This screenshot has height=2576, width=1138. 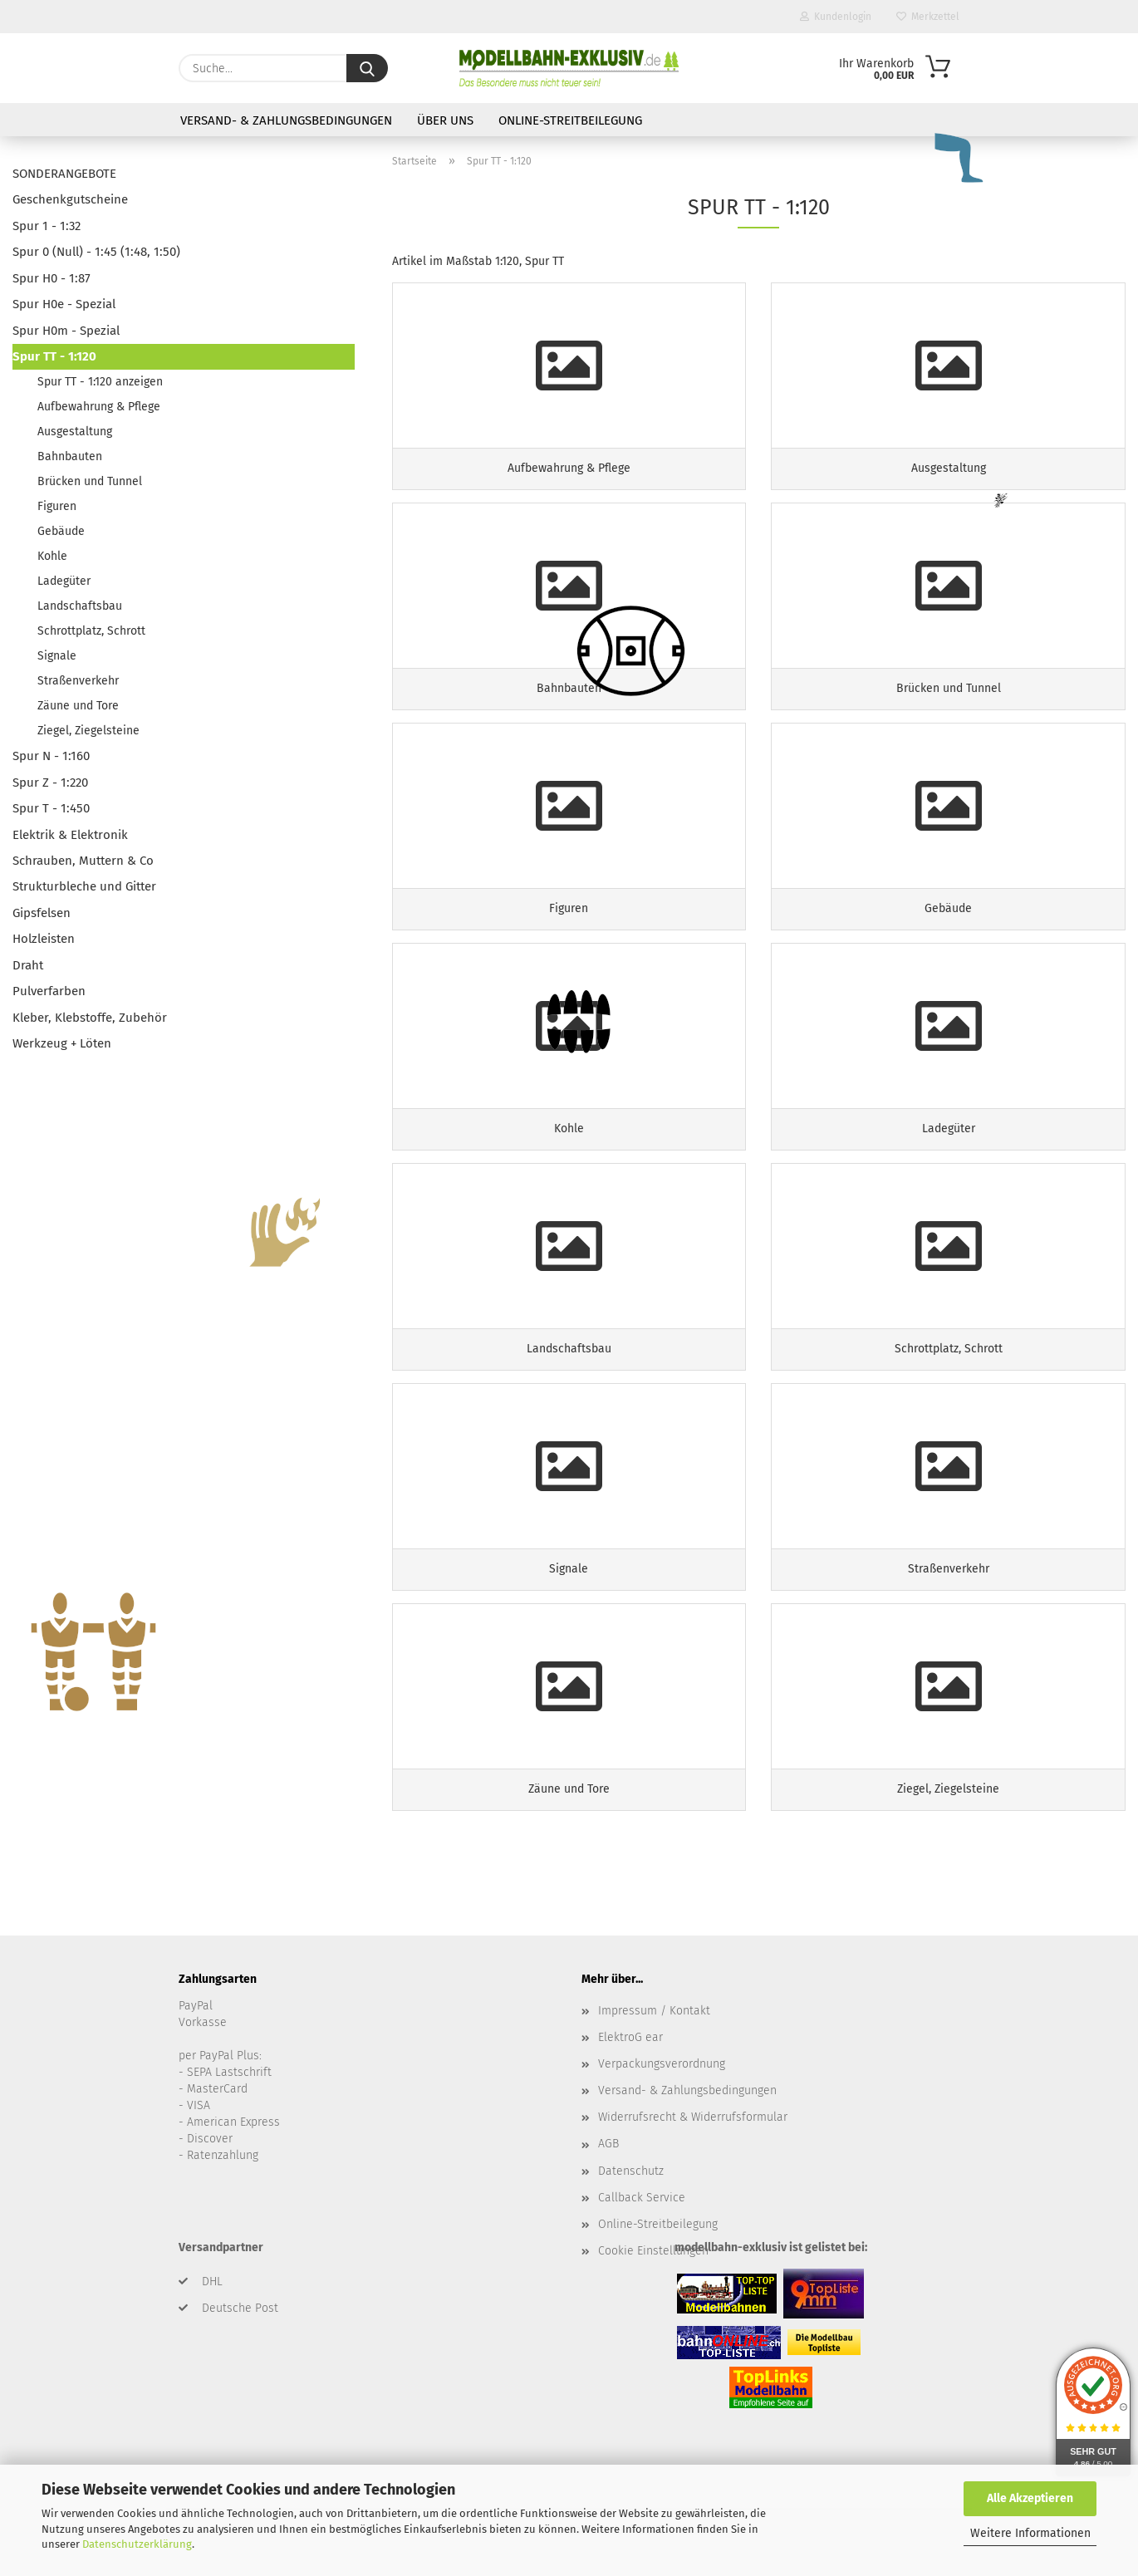 I want to click on cast a fire spell or ability, so click(x=285, y=1230).